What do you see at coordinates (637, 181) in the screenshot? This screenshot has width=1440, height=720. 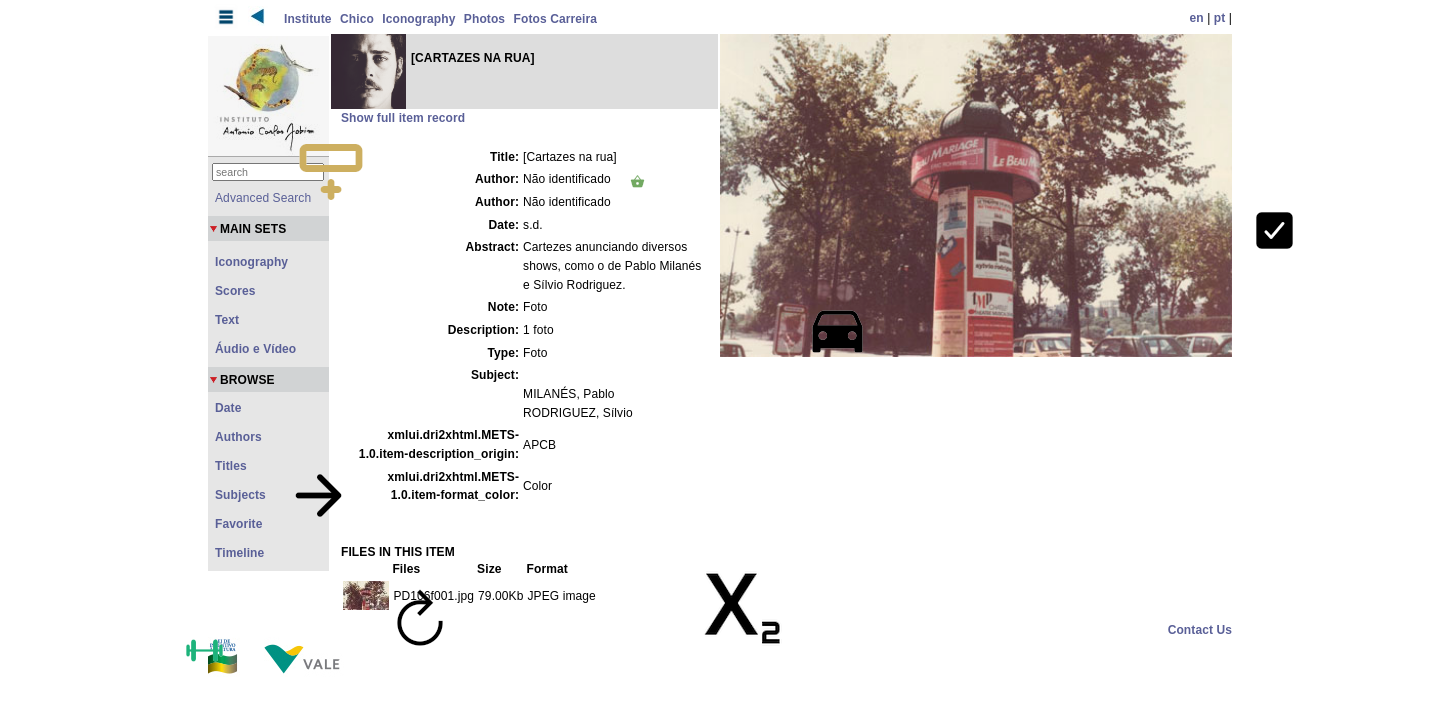 I see `view your shopping basket` at bounding box center [637, 181].